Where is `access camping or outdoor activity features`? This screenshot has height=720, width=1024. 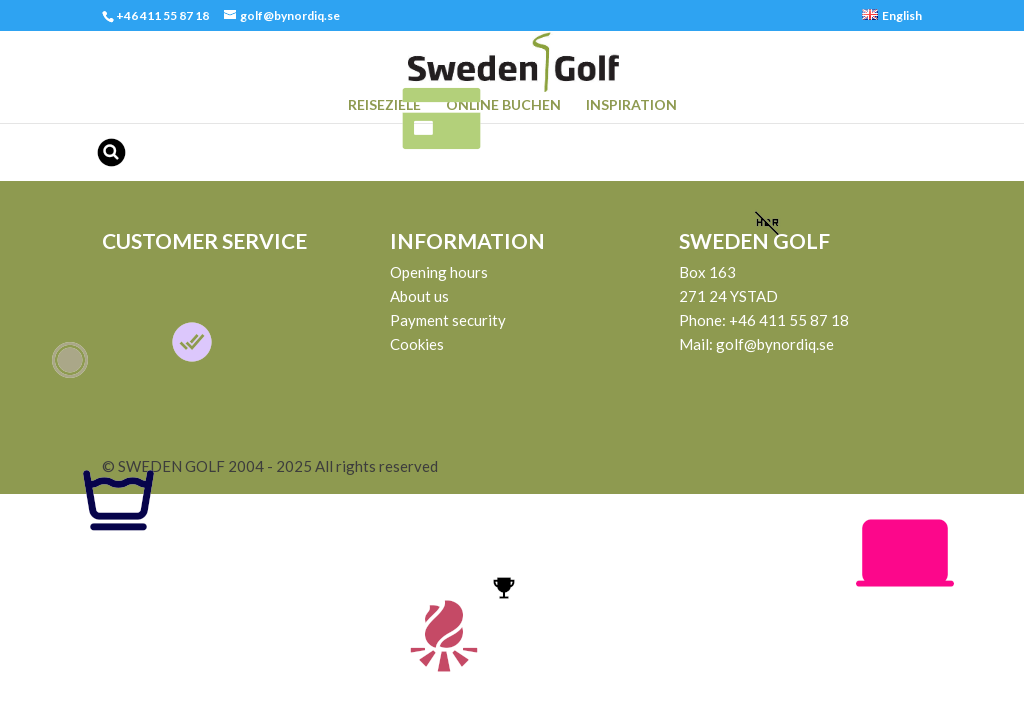
access camping or outdoor activity features is located at coordinates (444, 636).